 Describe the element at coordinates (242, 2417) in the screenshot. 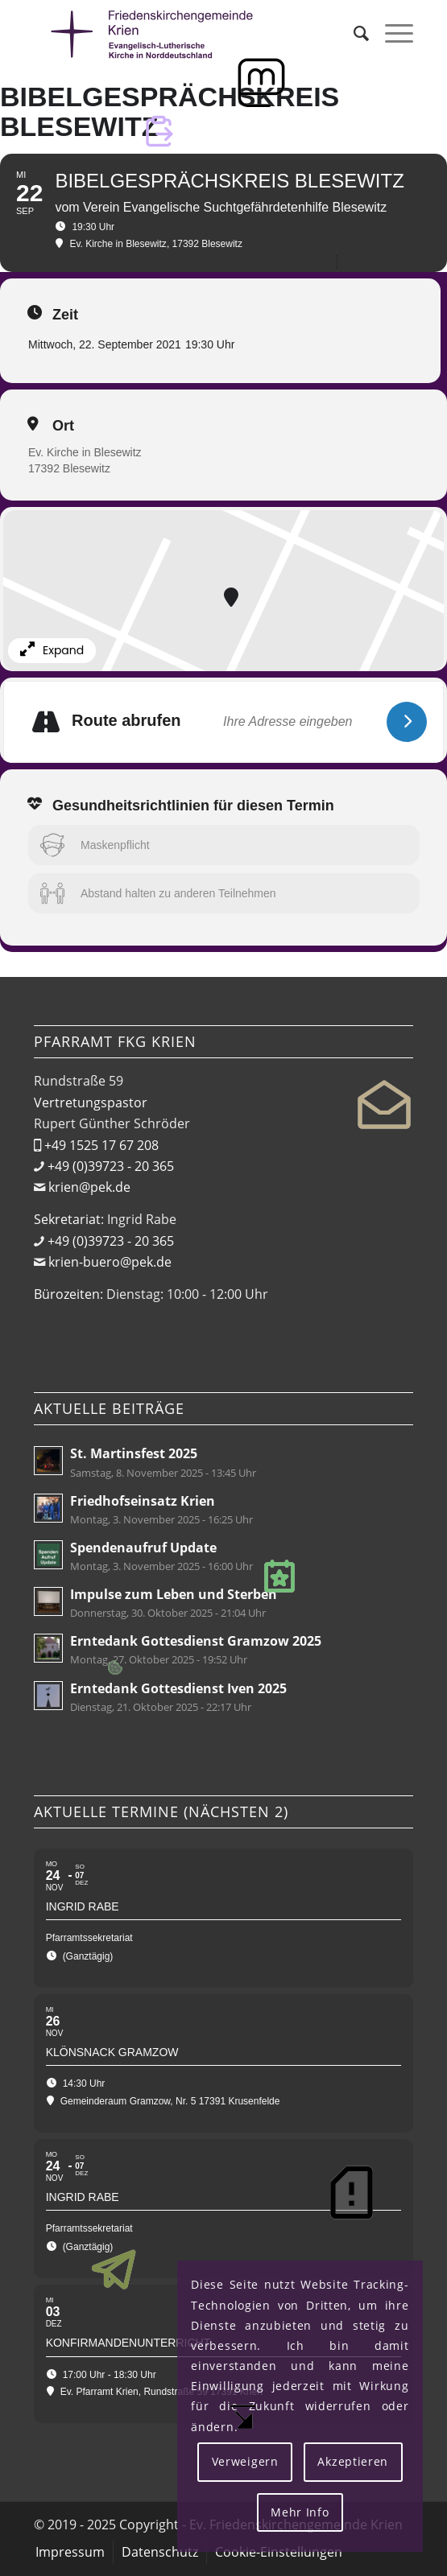

I see `move item to bottom-right corner` at that location.